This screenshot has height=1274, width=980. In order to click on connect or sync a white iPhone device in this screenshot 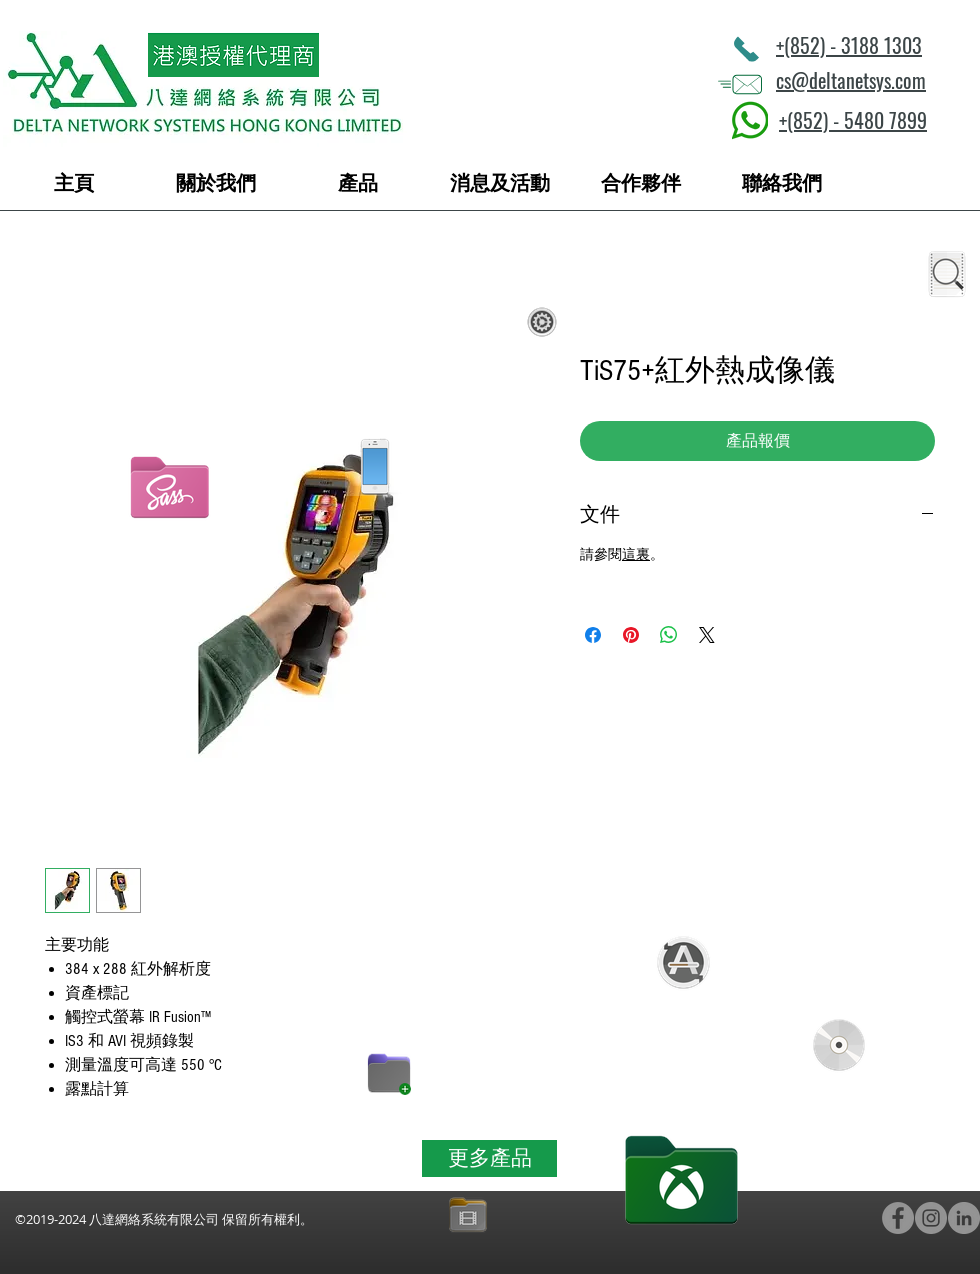, I will do `click(375, 466)`.